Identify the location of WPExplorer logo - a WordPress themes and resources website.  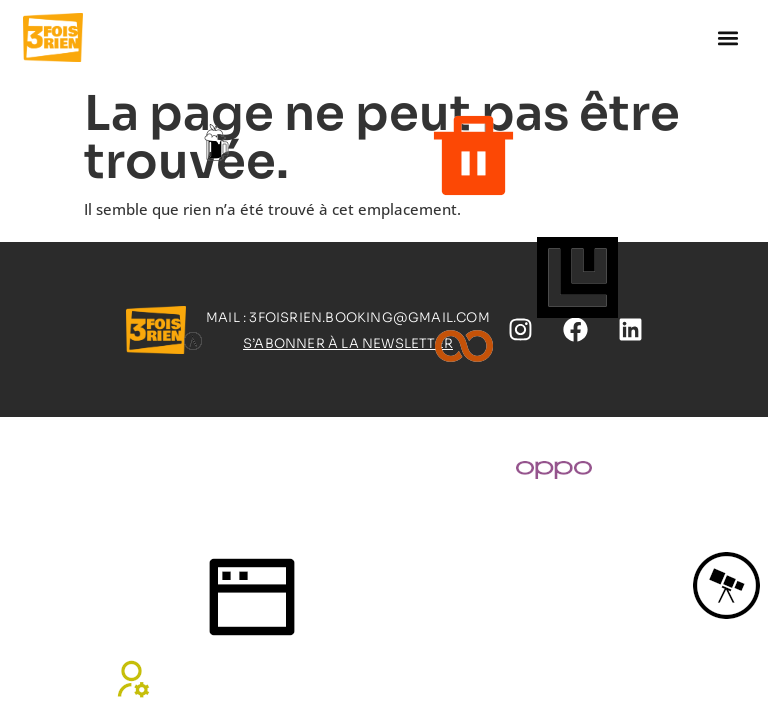
(726, 585).